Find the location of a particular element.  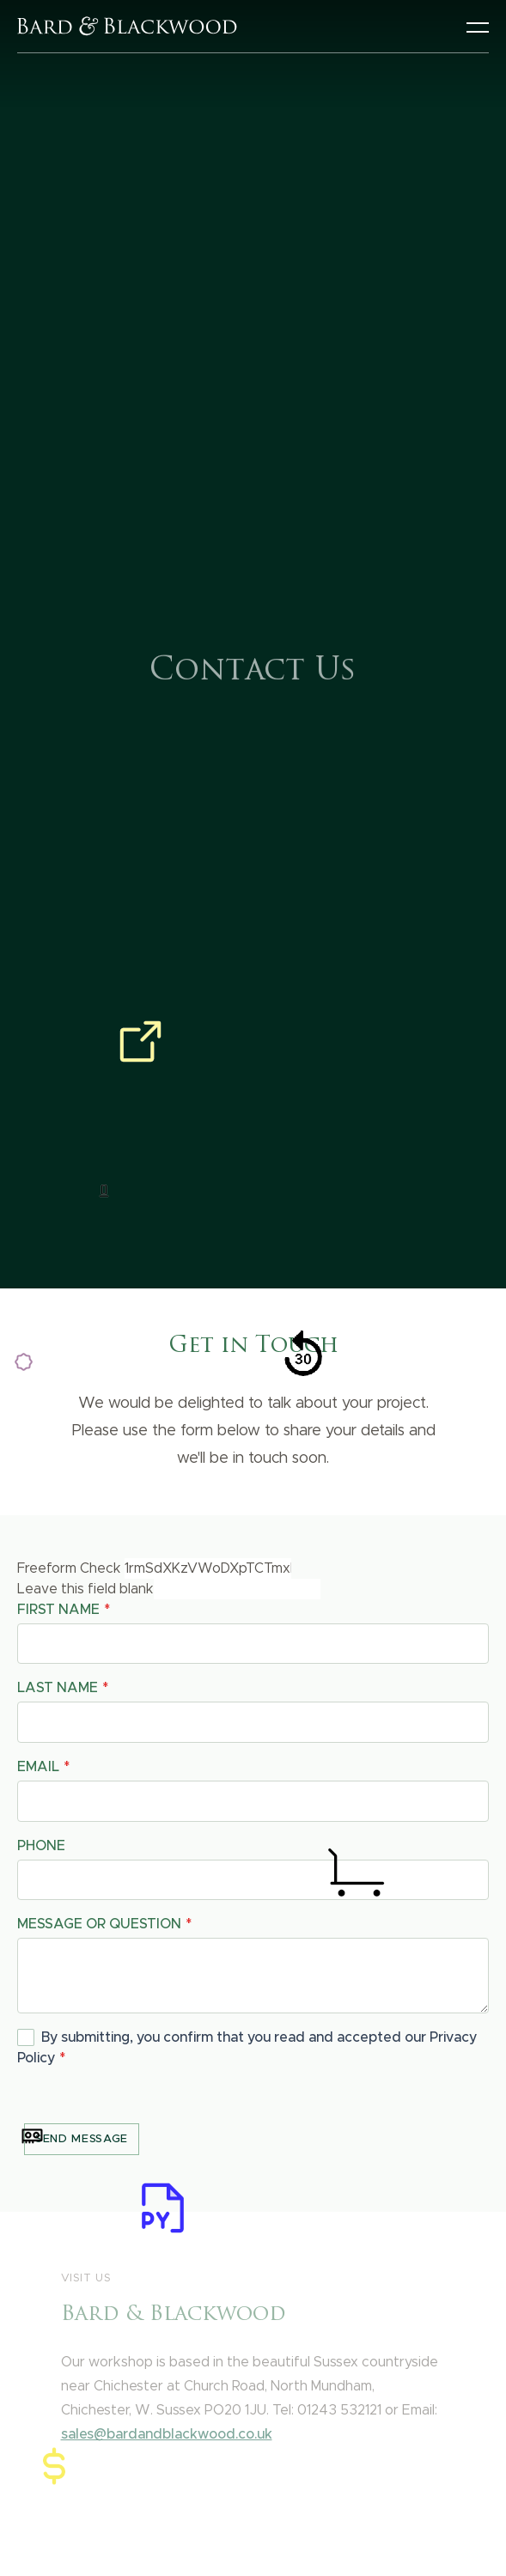

view graphics card information is located at coordinates (32, 2135).